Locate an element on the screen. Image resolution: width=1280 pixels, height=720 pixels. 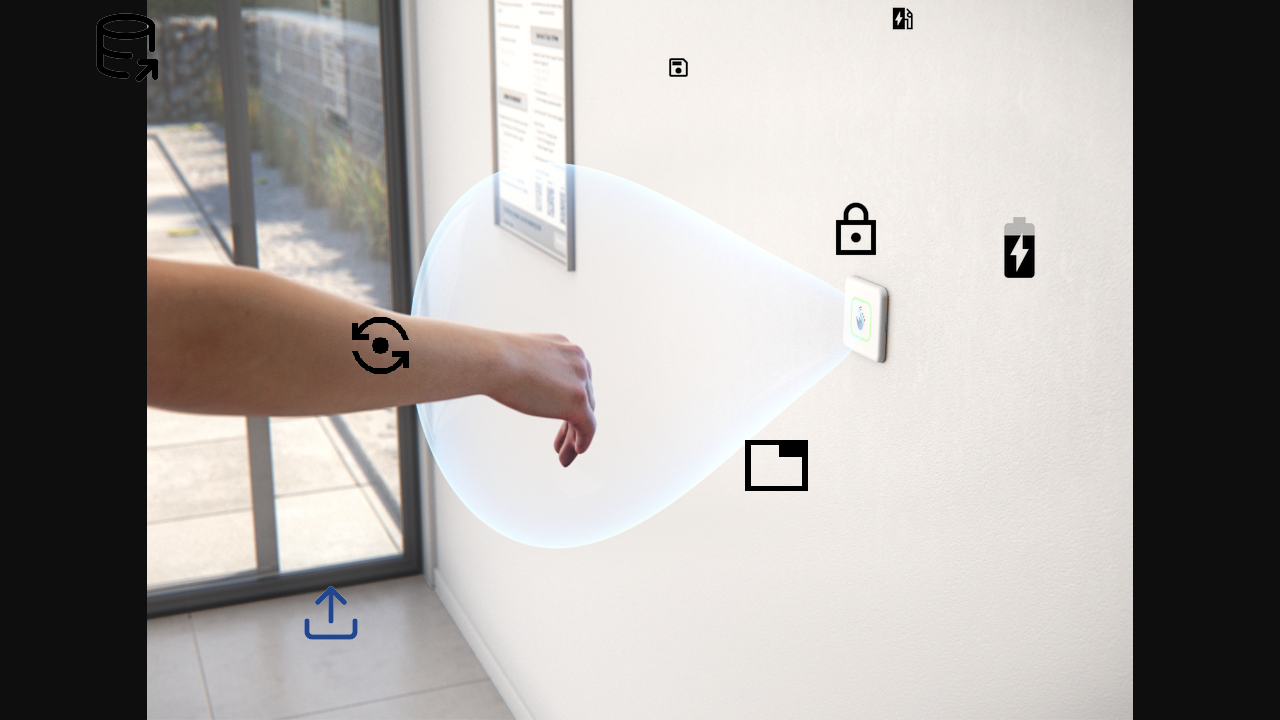
switch between front and rear camera is located at coordinates (380, 345).